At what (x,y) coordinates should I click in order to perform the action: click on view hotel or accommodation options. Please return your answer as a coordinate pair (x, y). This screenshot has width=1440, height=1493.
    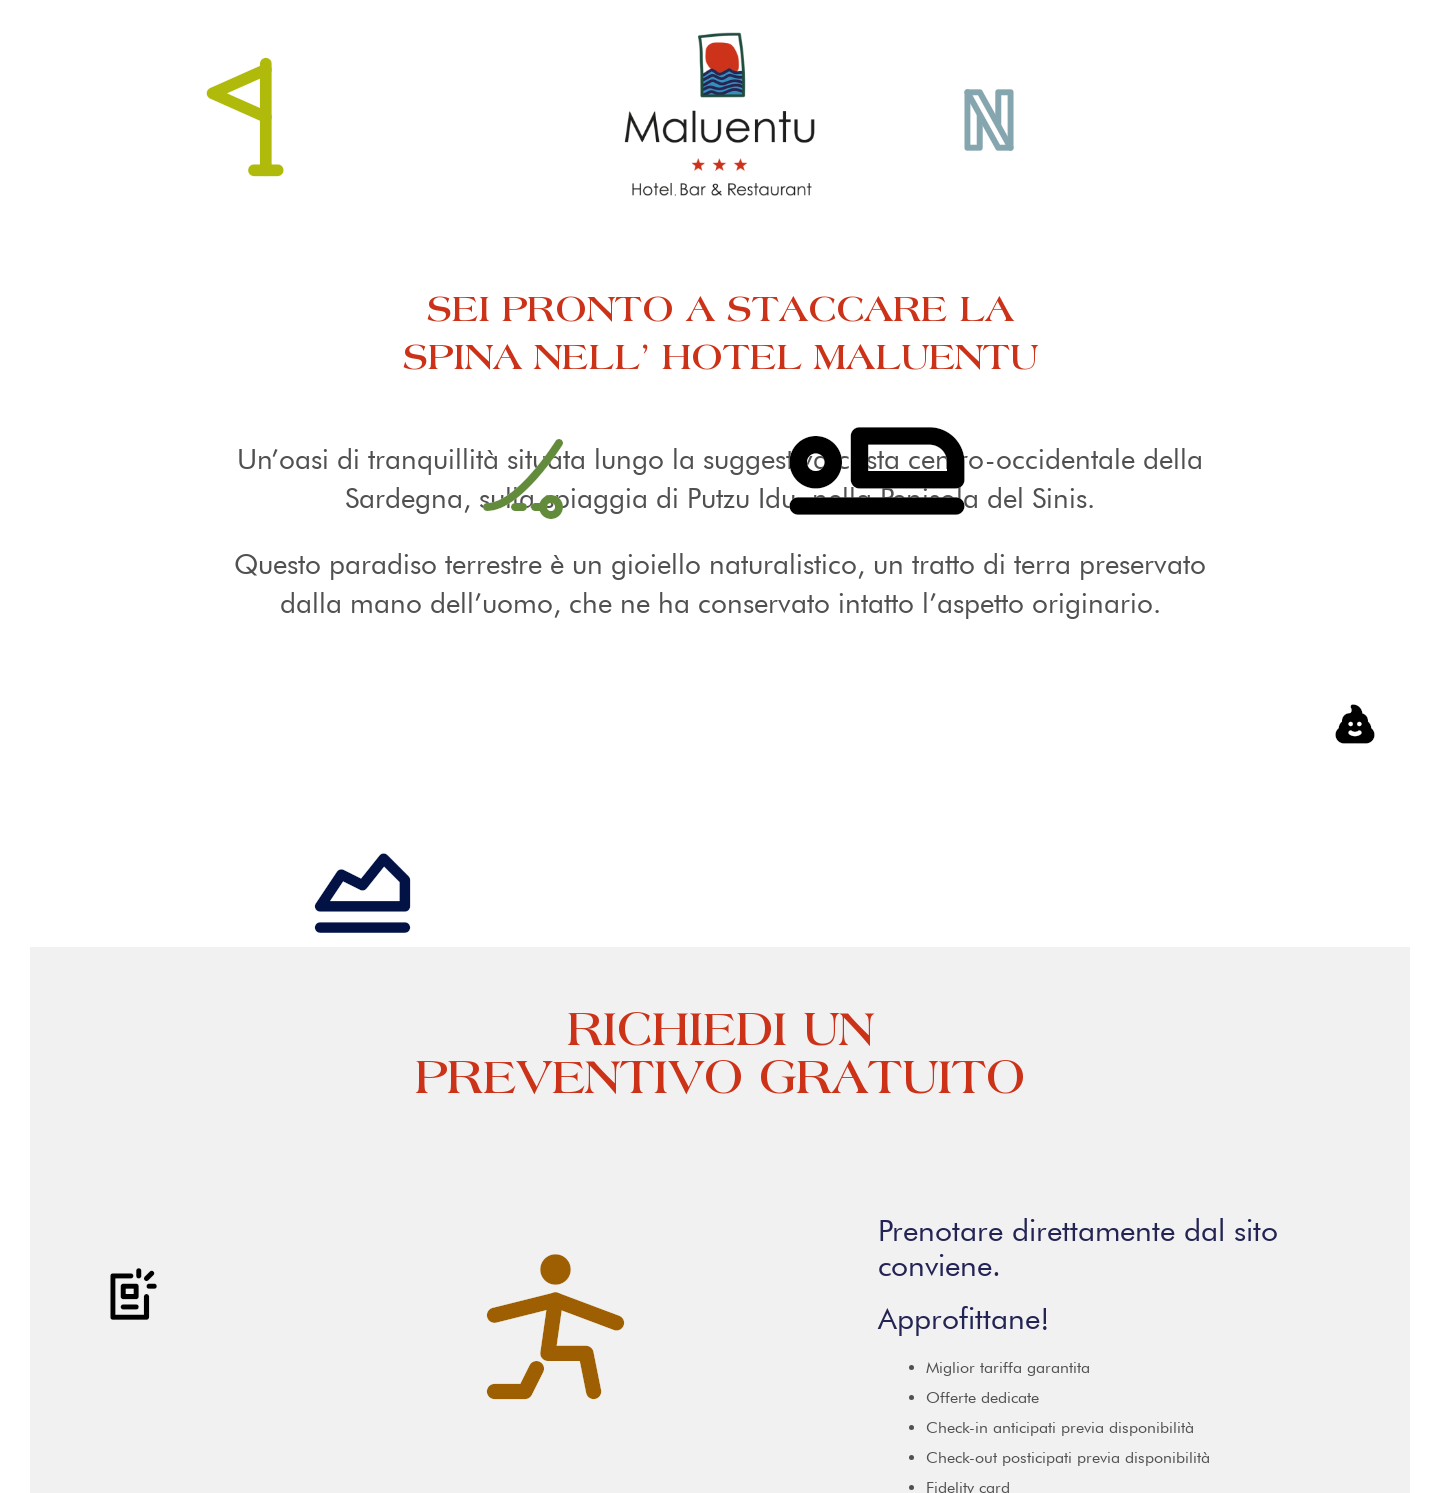
    Looking at the image, I should click on (877, 471).